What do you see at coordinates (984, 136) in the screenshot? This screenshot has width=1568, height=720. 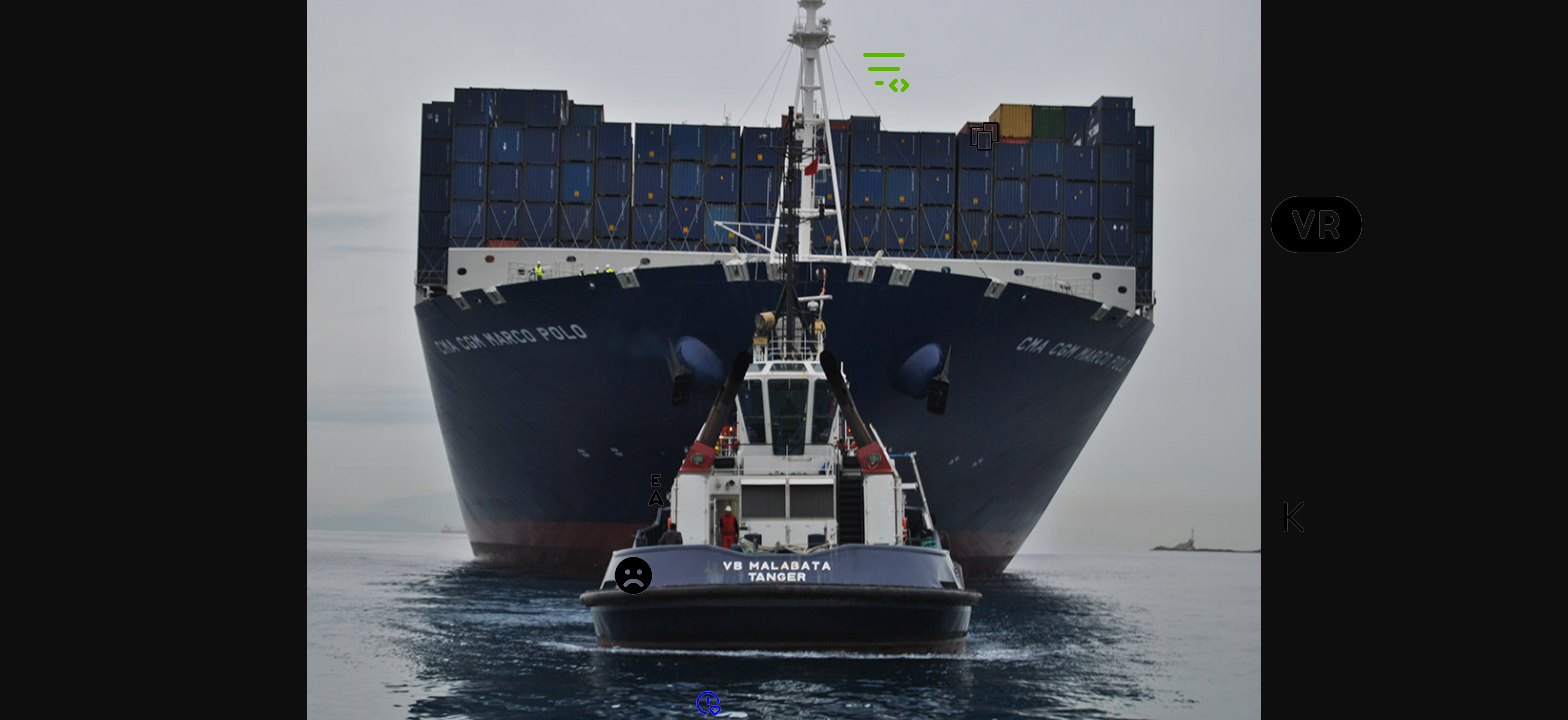 I see `view a collection of items` at bounding box center [984, 136].